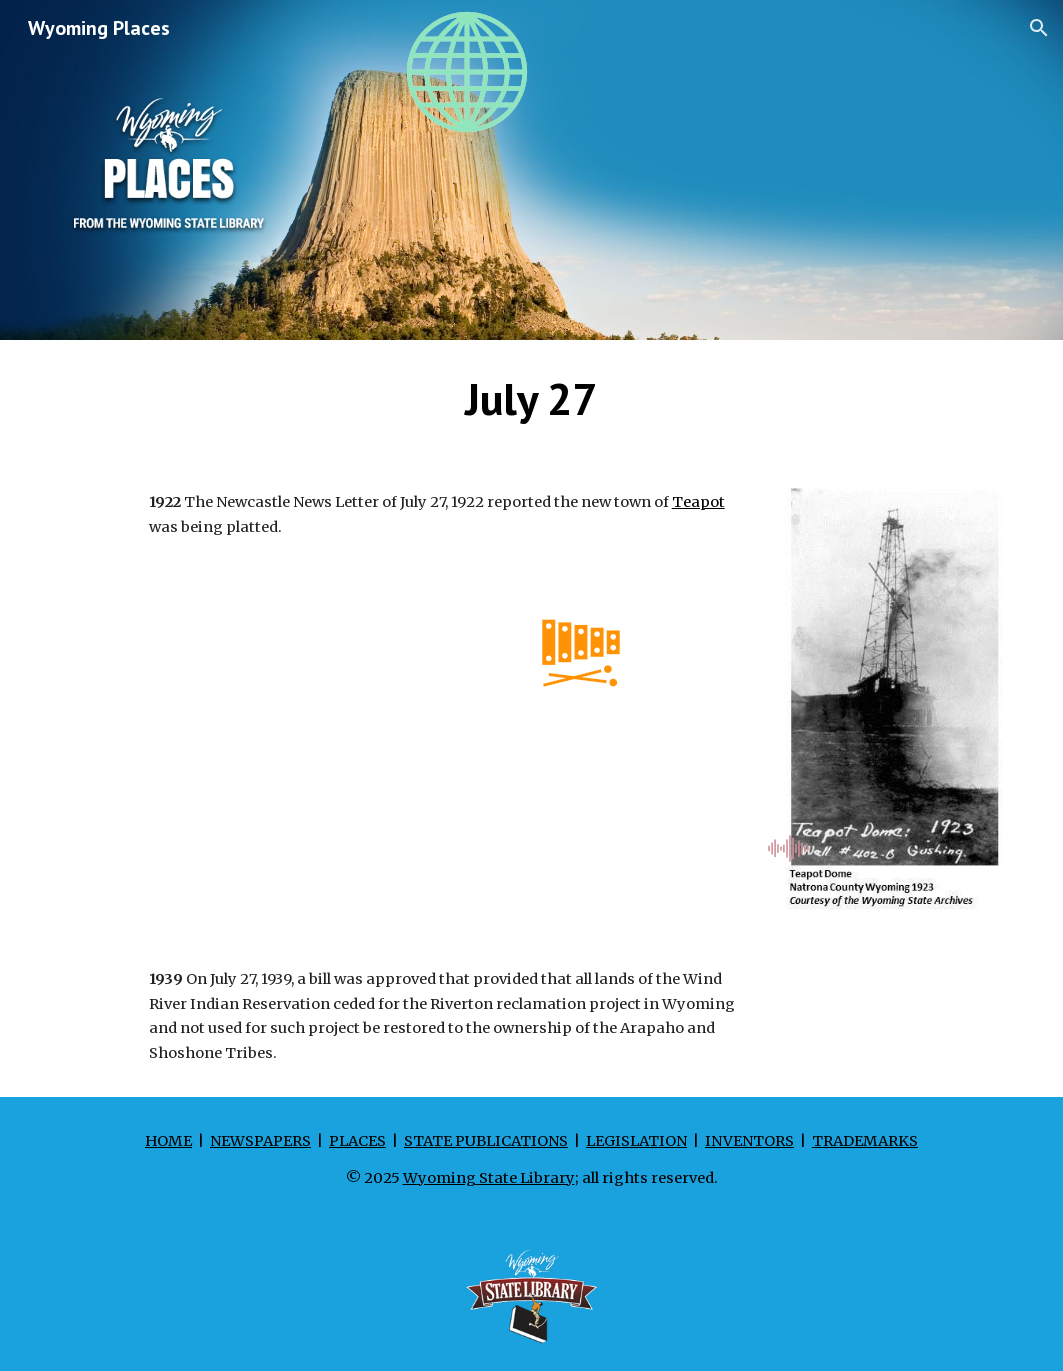 Image resolution: width=1063 pixels, height=1371 pixels. Describe the element at coordinates (581, 653) in the screenshot. I see `access music or sound settings` at that location.